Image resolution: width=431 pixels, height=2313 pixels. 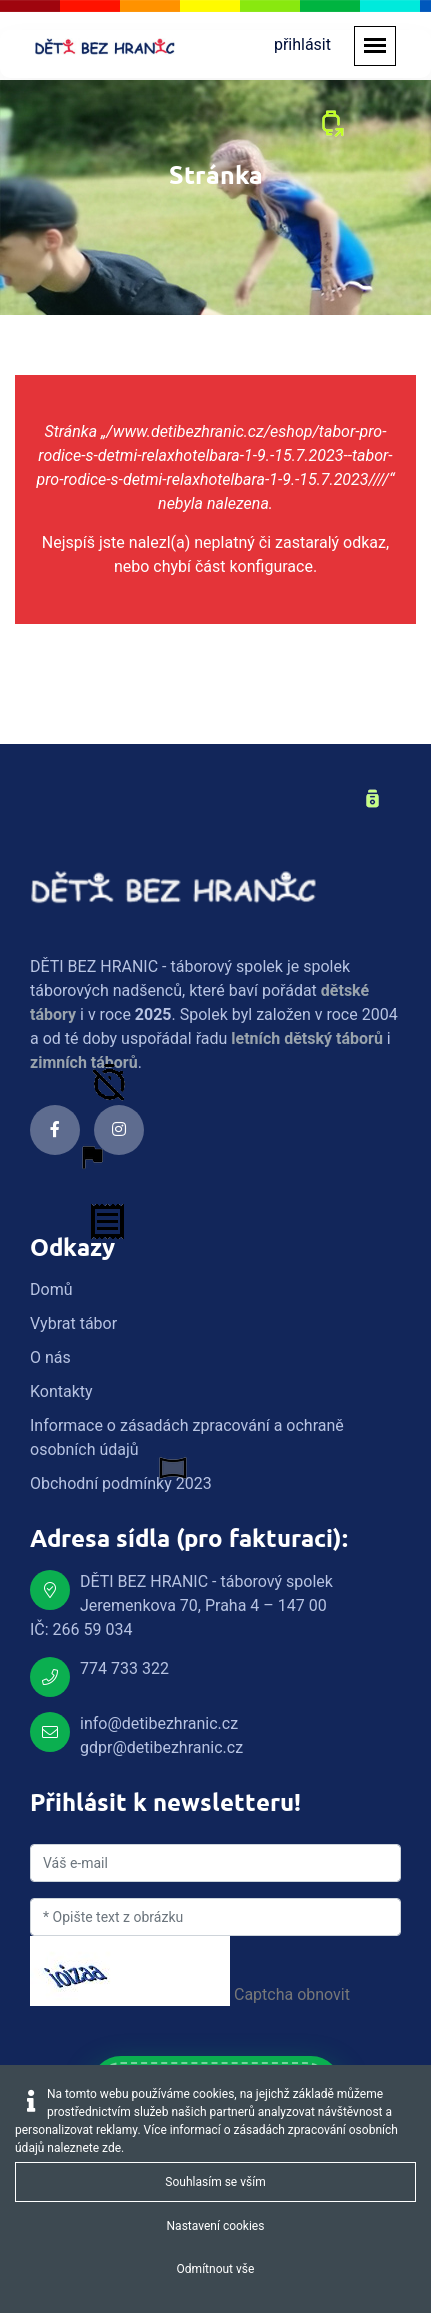 I want to click on timer is disabled or off, so click(x=109, y=1082).